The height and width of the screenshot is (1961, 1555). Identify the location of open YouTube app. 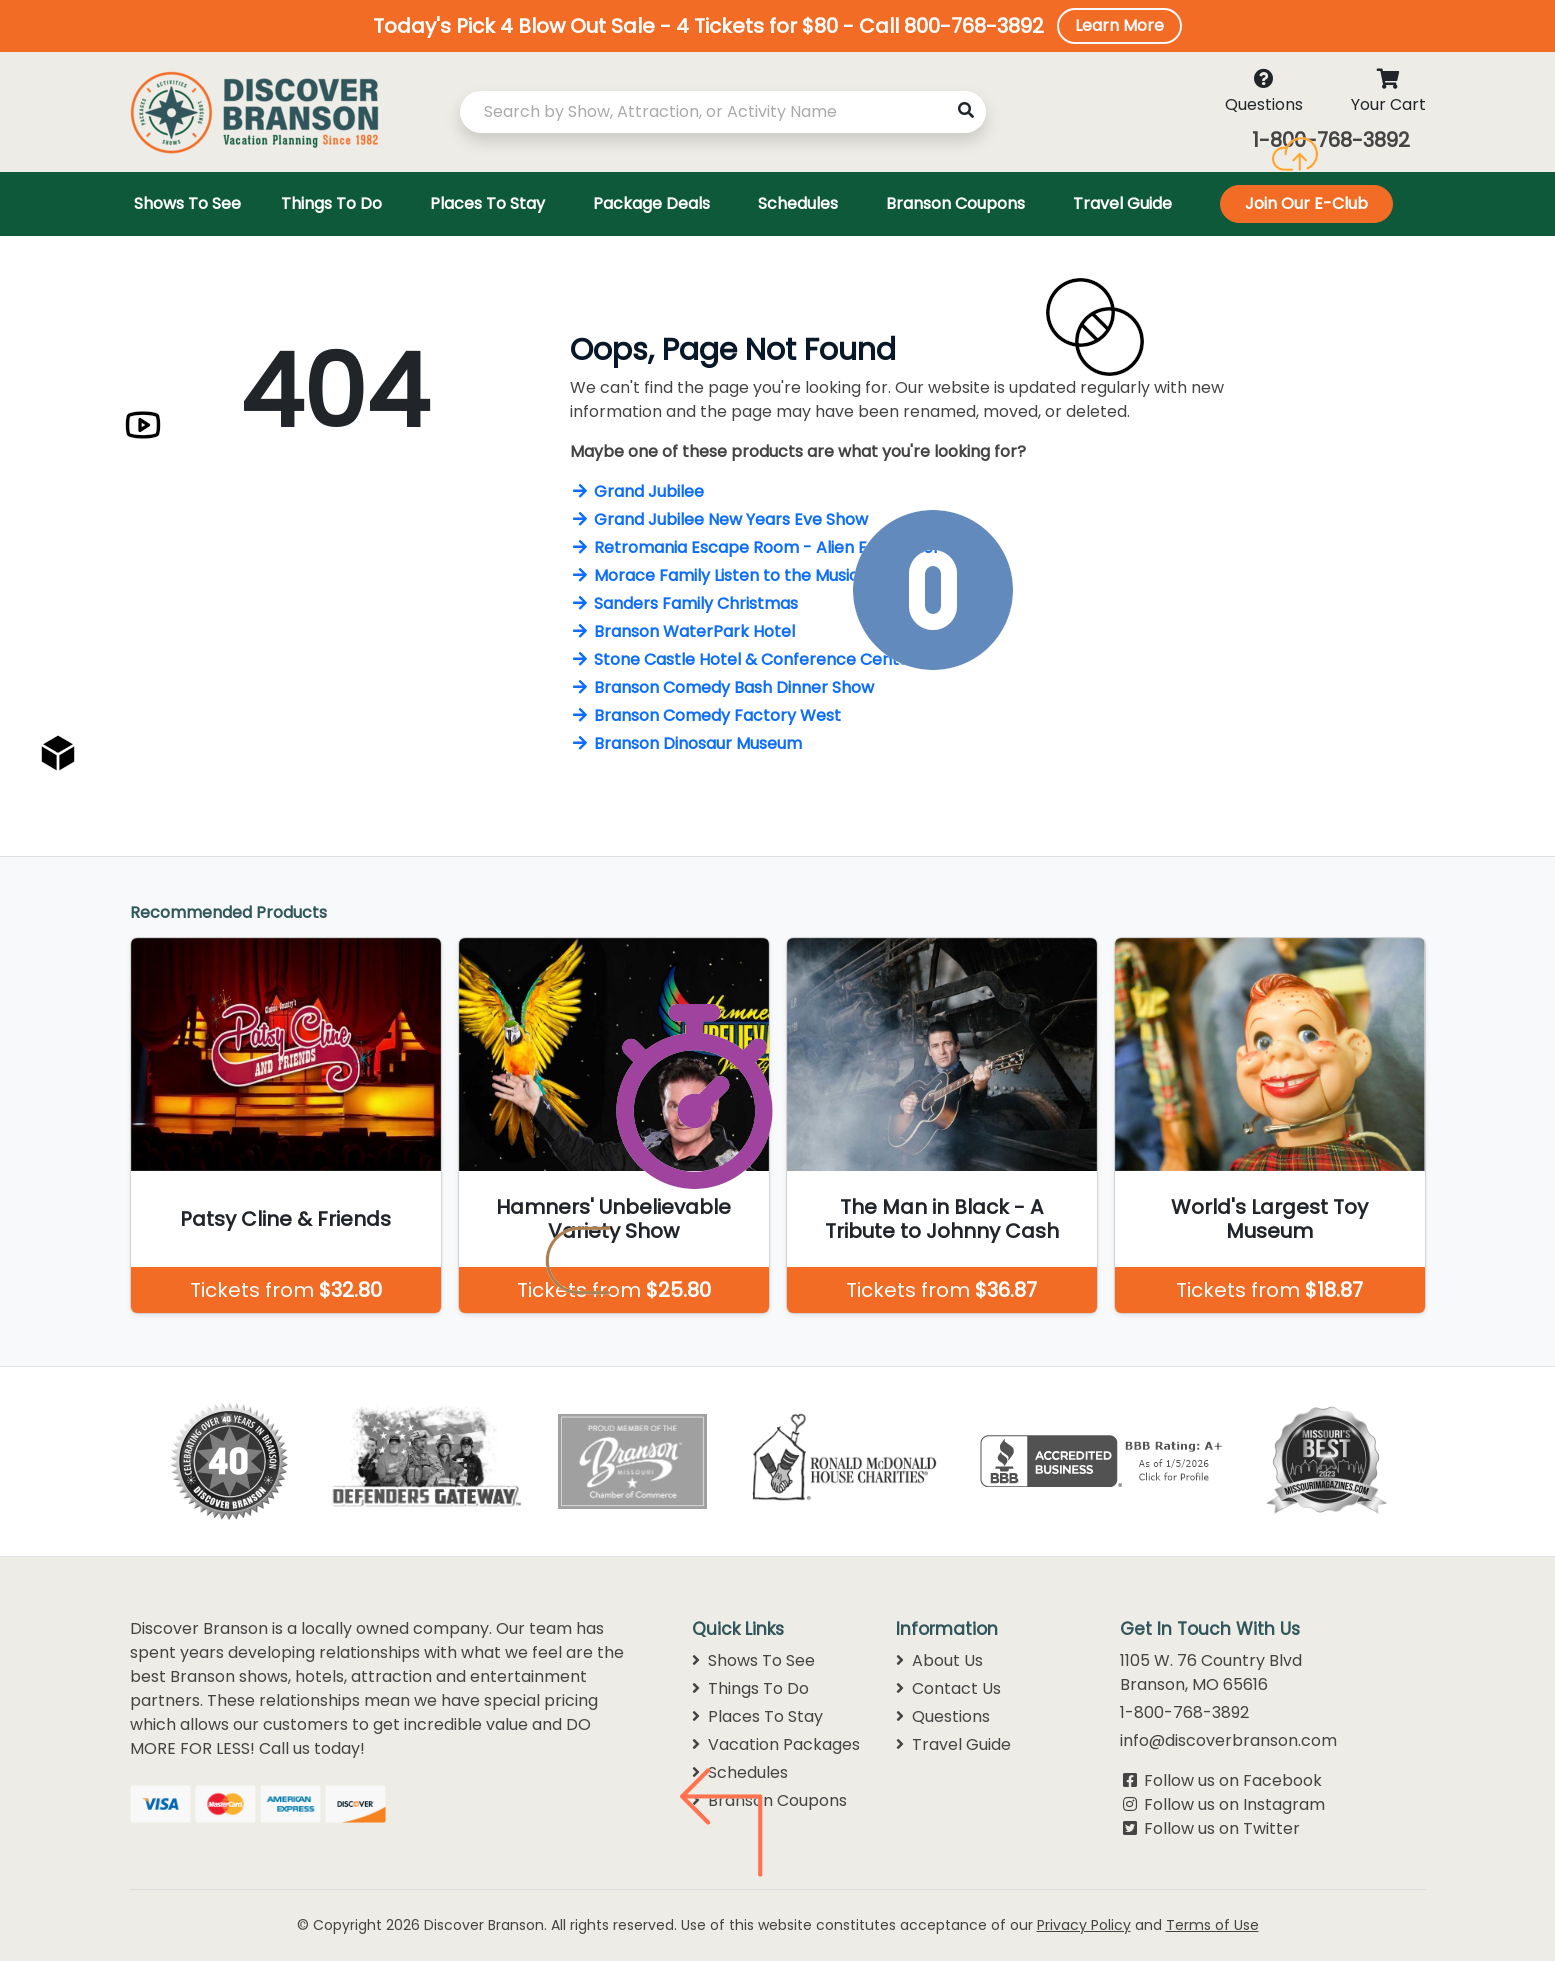
(143, 425).